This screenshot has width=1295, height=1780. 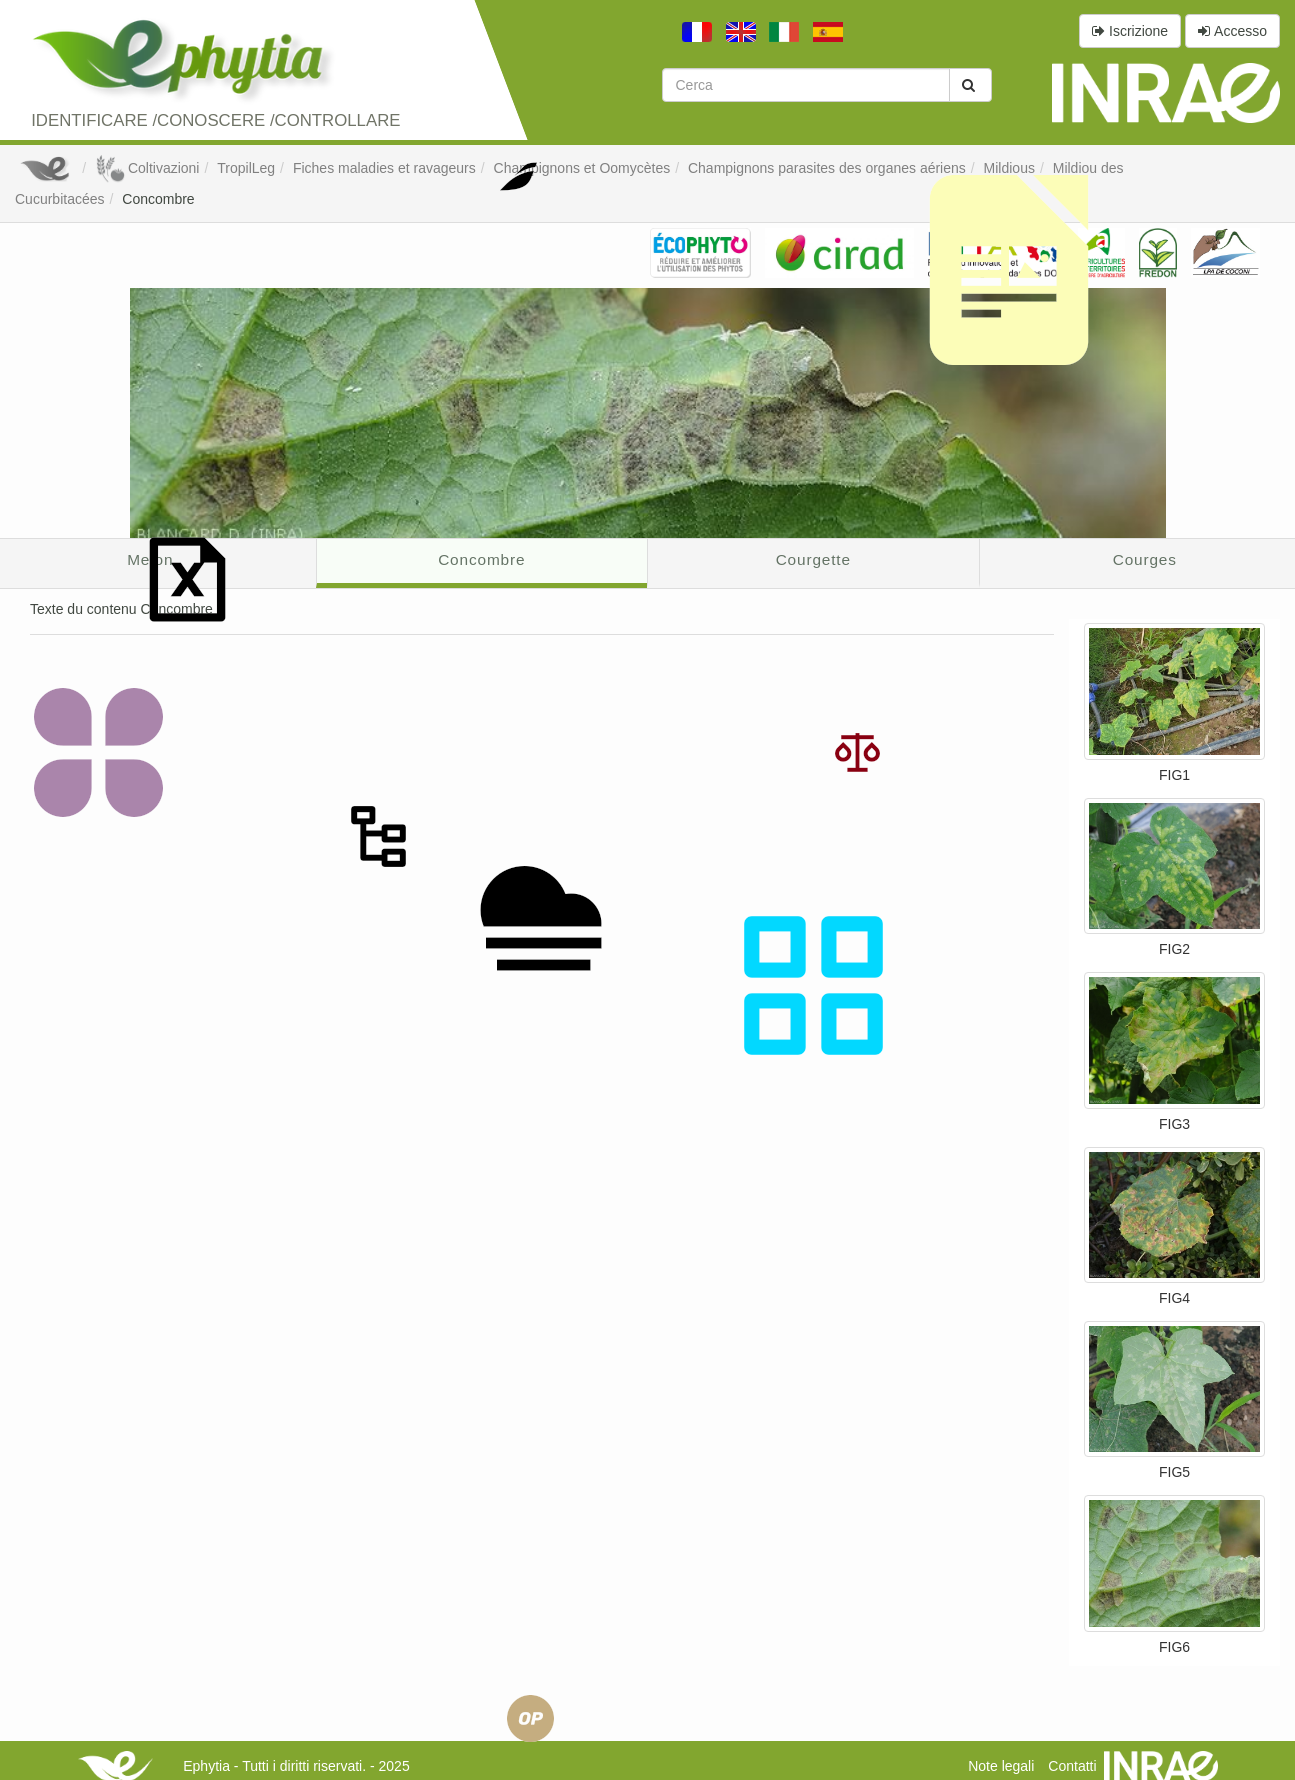 What do you see at coordinates (857, 753) in the screenshot?
I see `access legal or terms of service information` at bounding box center [857, 753].